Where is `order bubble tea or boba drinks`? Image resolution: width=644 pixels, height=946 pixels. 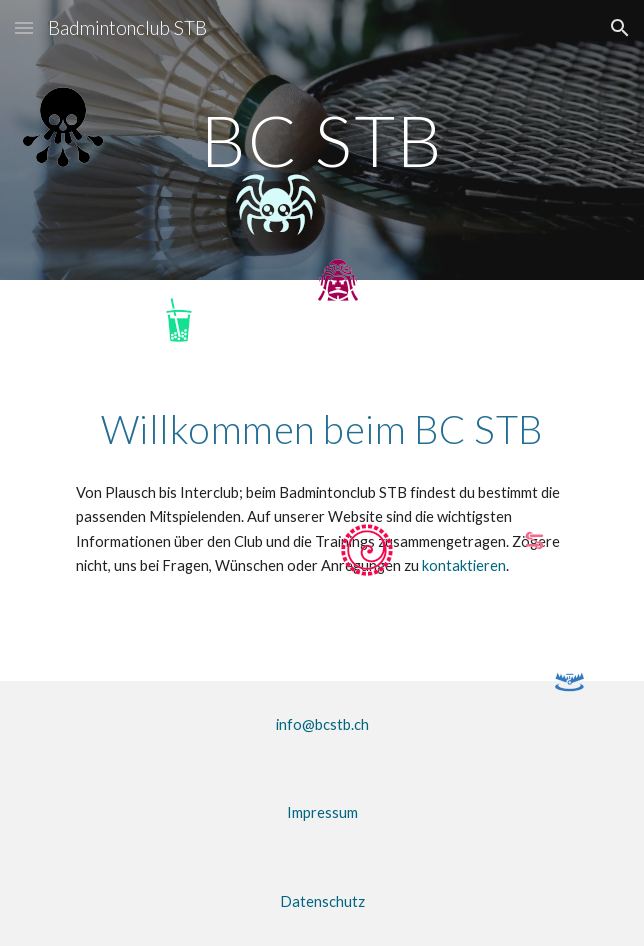
order bubble tea or boba drinks is located at coordinates (179, 320).